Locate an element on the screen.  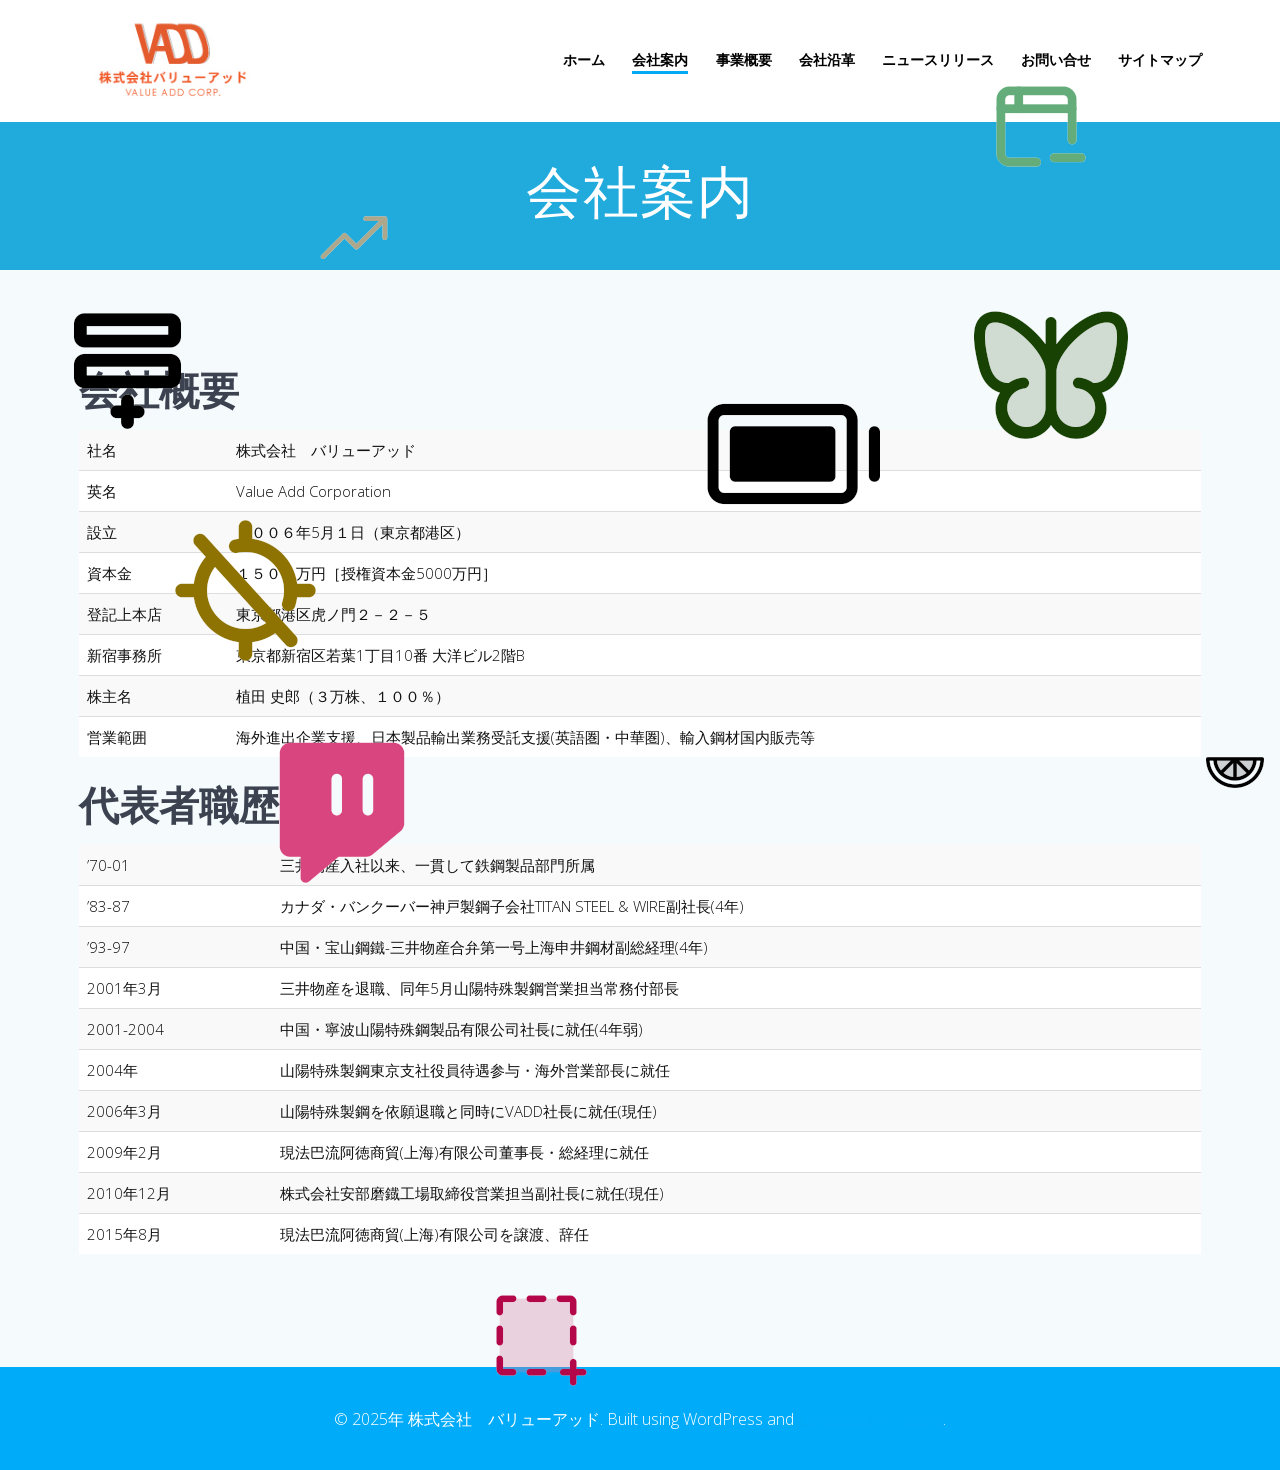
indicates a transformation or metamorphosis feature is located at coordinates (1051, 372).